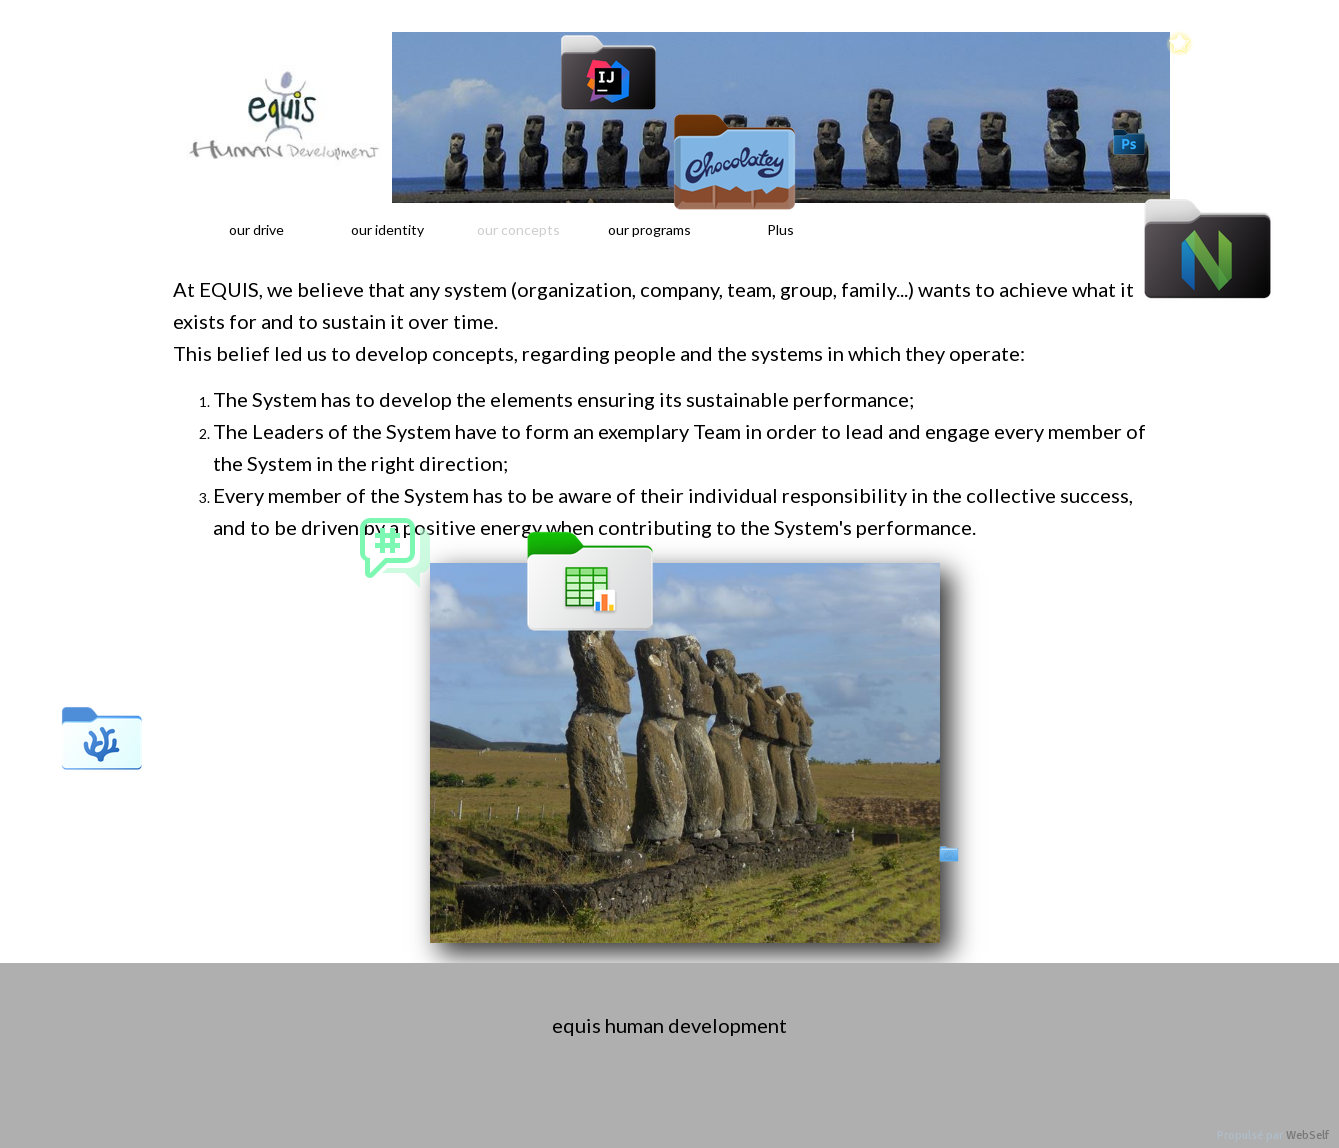  I want to click on open folder containing LibreOffice Calc spreadsheets, so click(589, 584).